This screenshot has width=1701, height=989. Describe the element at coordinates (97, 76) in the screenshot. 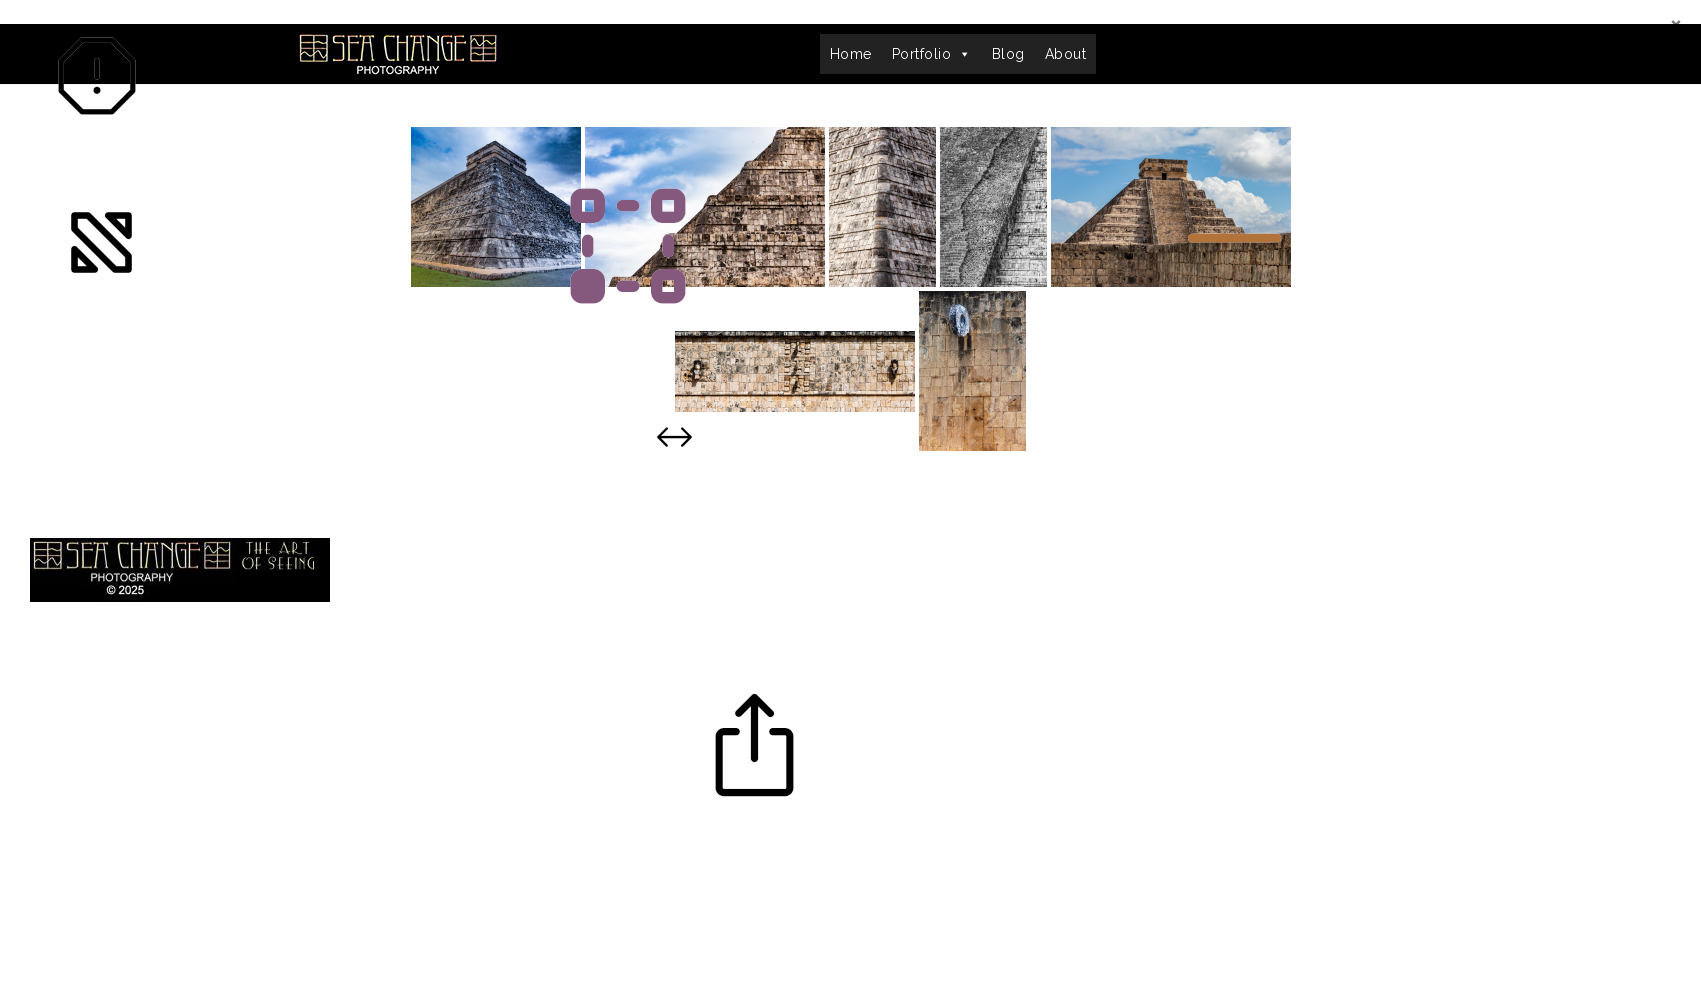

I see `stop or halt current action` at that location.